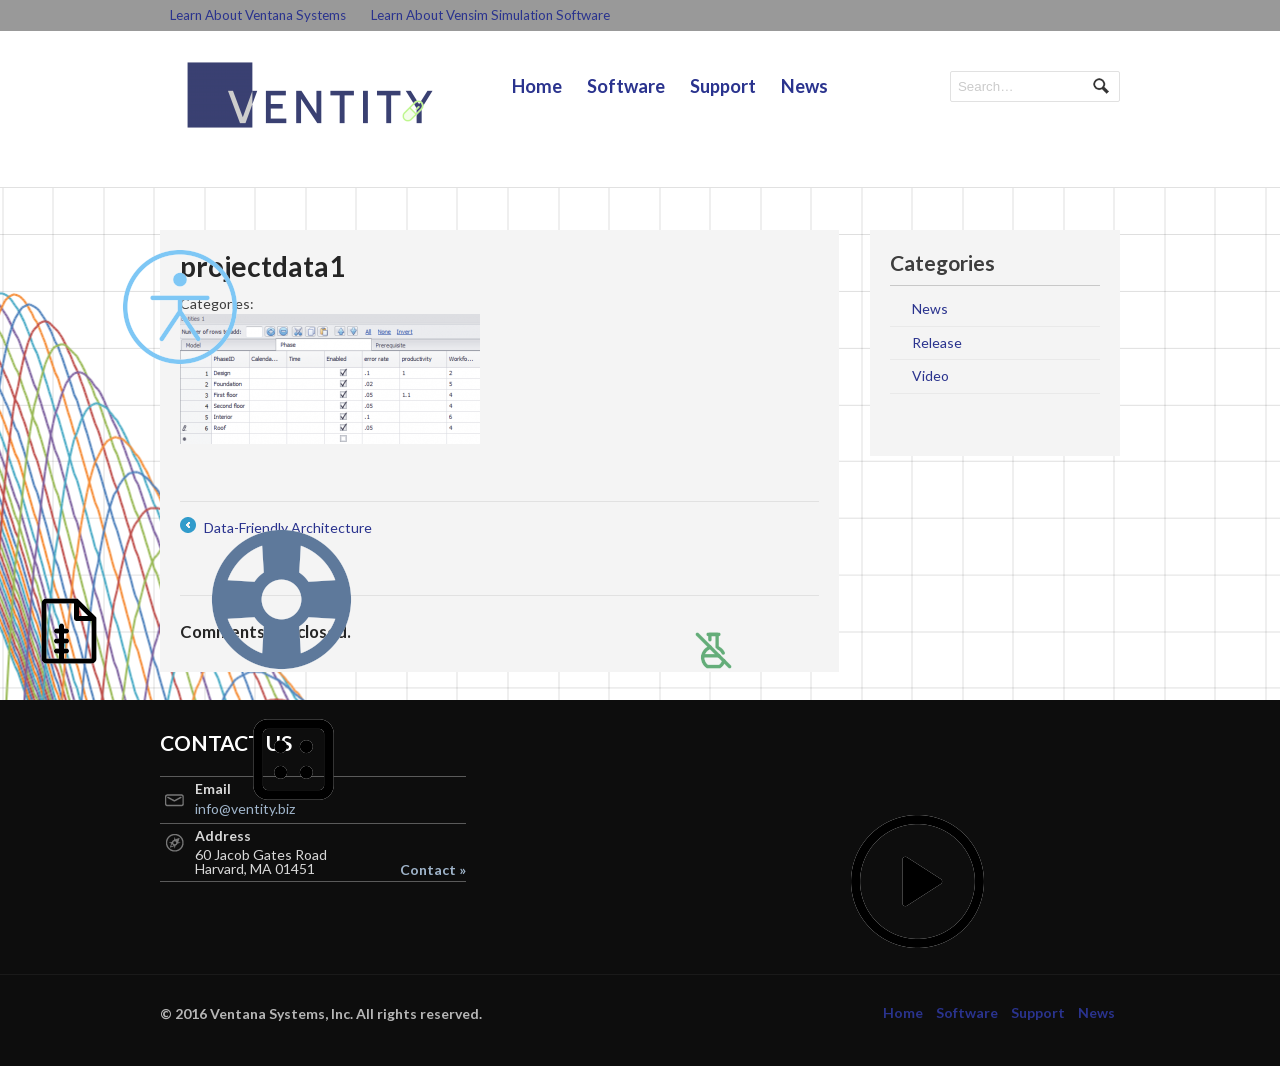 Image resolution: width=1280 pixels, height=1066 pixels. I want to click on access compressed or archived files, so click(69, 631).